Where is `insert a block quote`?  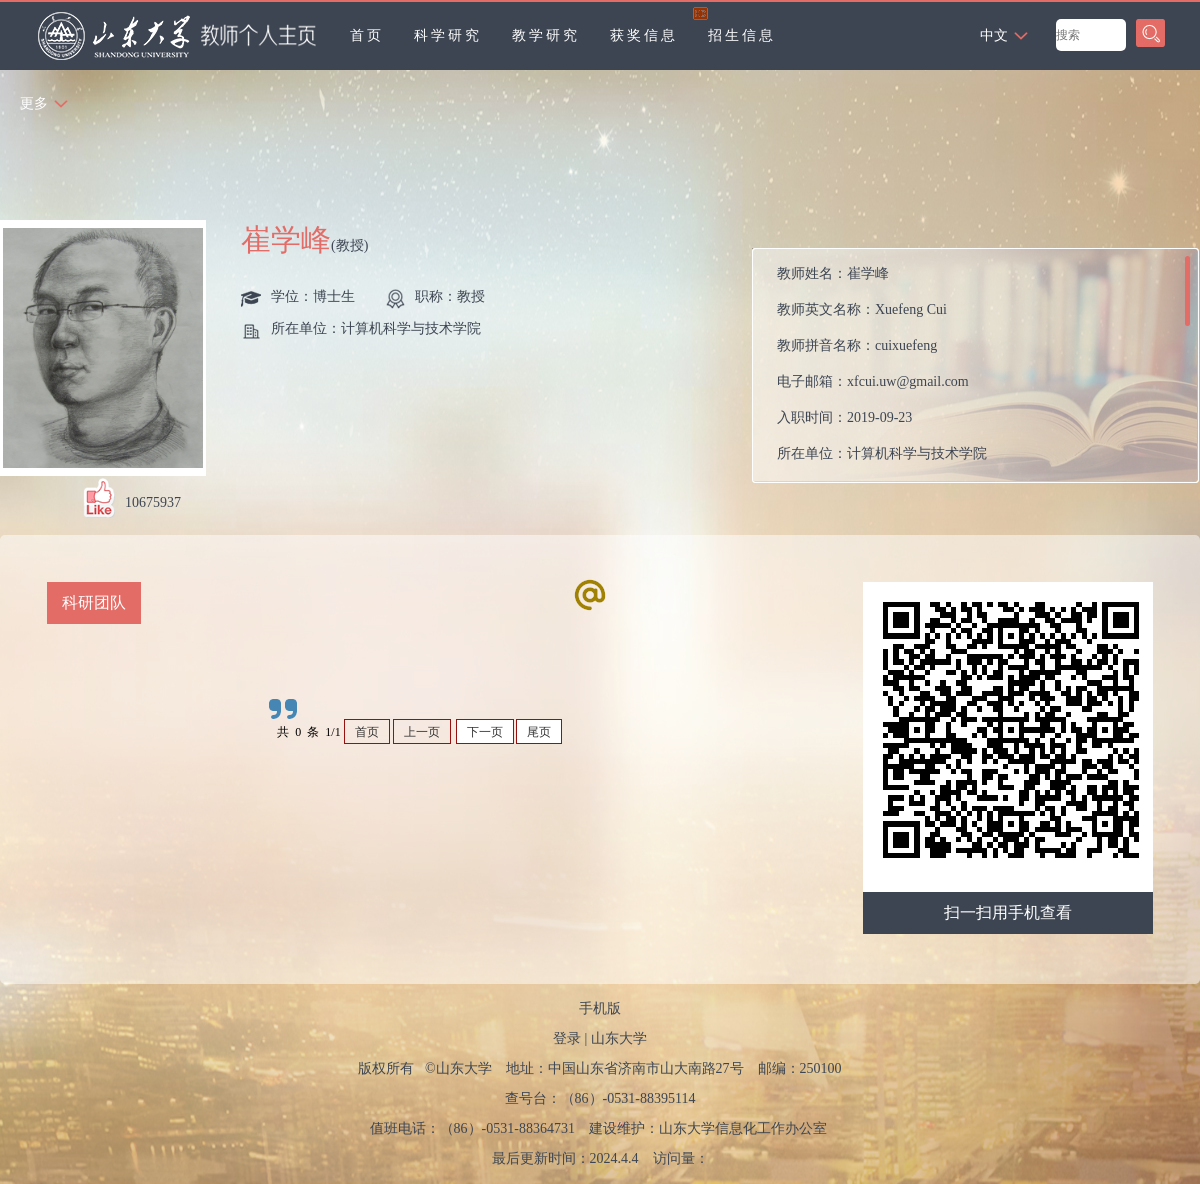
insert a block quote is located at coordinates (283, 709).